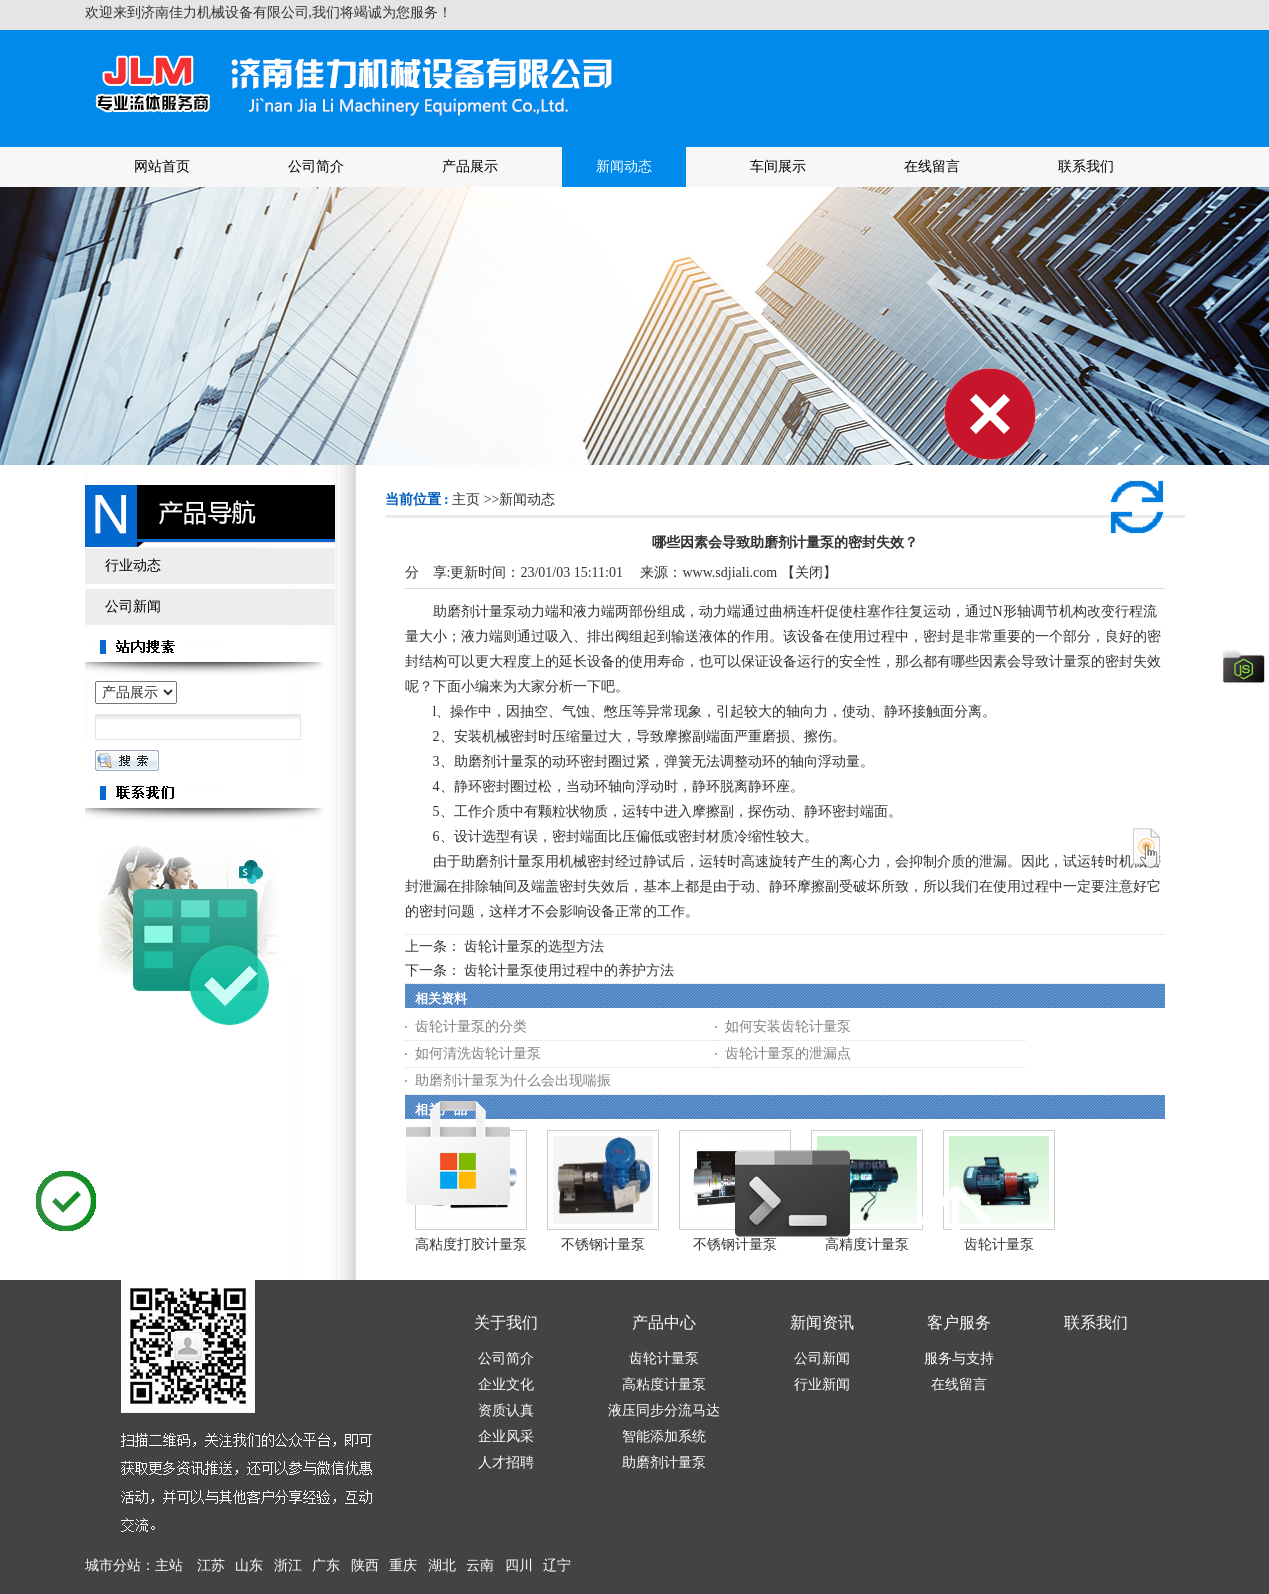 The width and height of the screenshot is (1269, 1594). Describe the element at coordinates (66, 1201) in the screenshot. I see `file successfully synced to OneDrive` at that location.